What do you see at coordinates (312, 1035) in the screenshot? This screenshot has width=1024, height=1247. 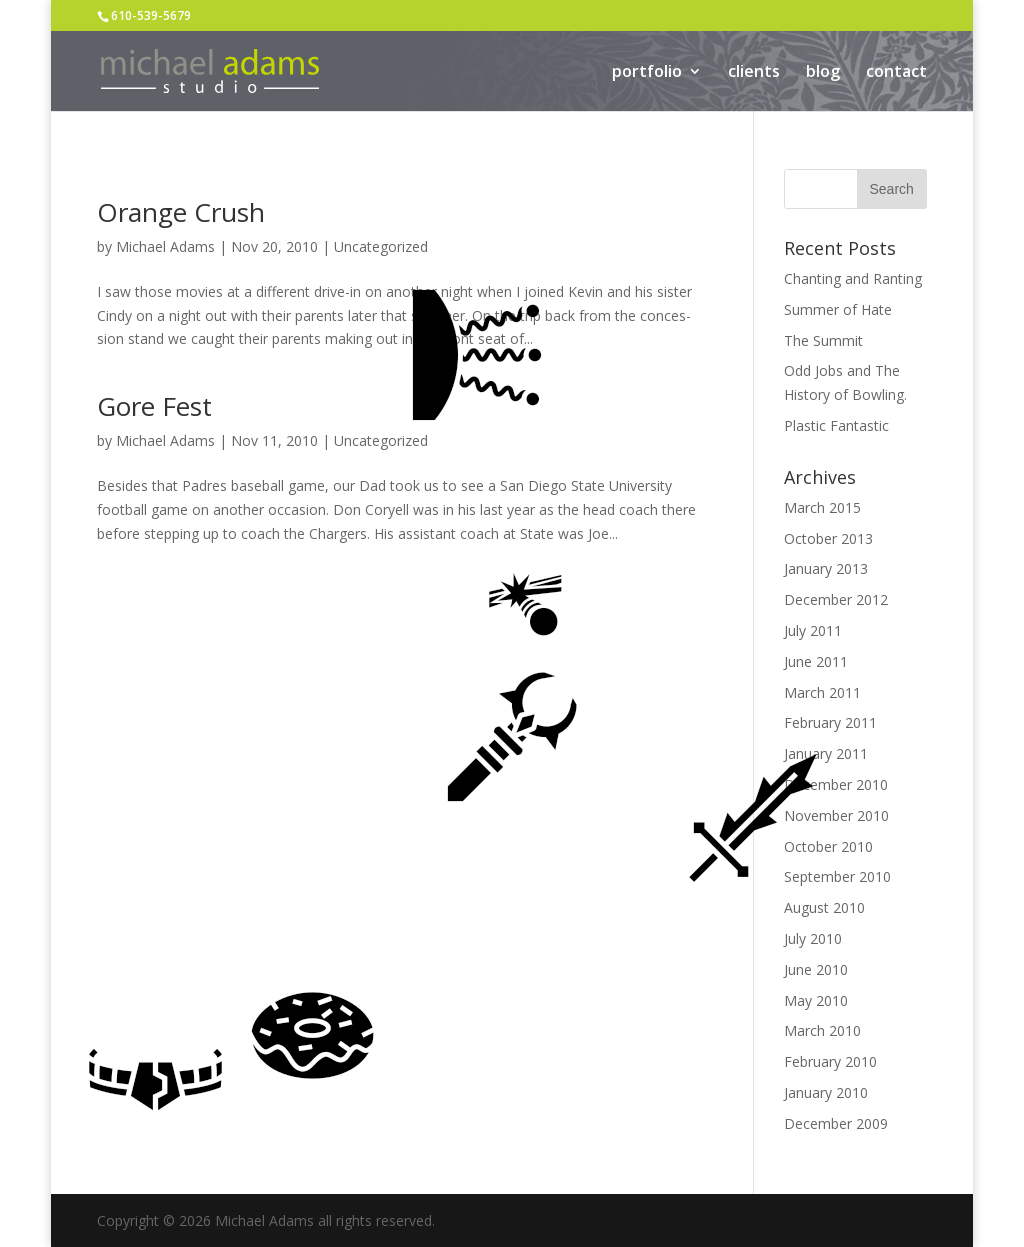 I see `access food or bakery category` at bounding box center [312, 1035].